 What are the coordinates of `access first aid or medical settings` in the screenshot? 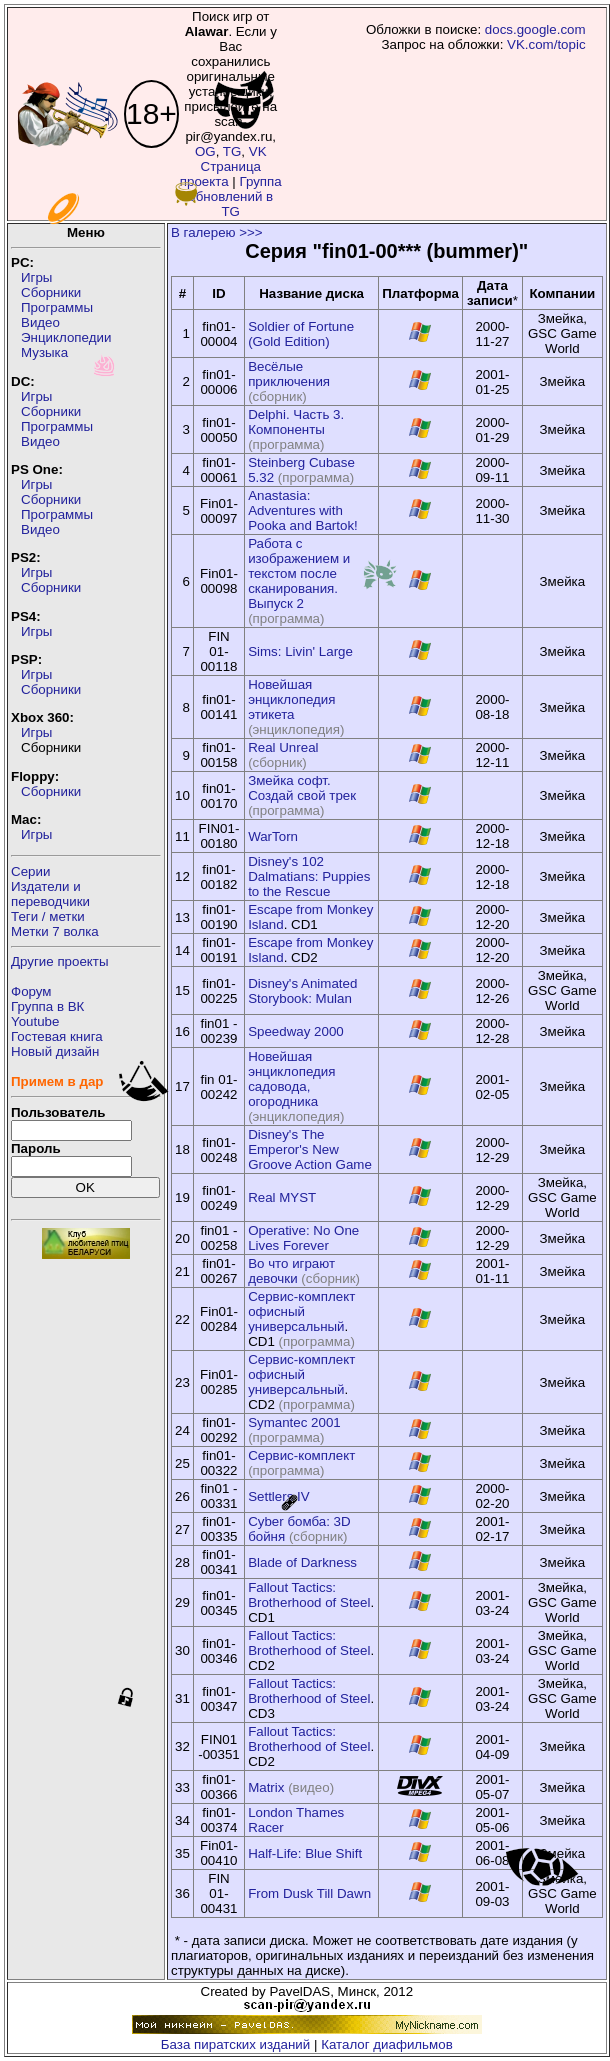 It's located at (289, 1502).